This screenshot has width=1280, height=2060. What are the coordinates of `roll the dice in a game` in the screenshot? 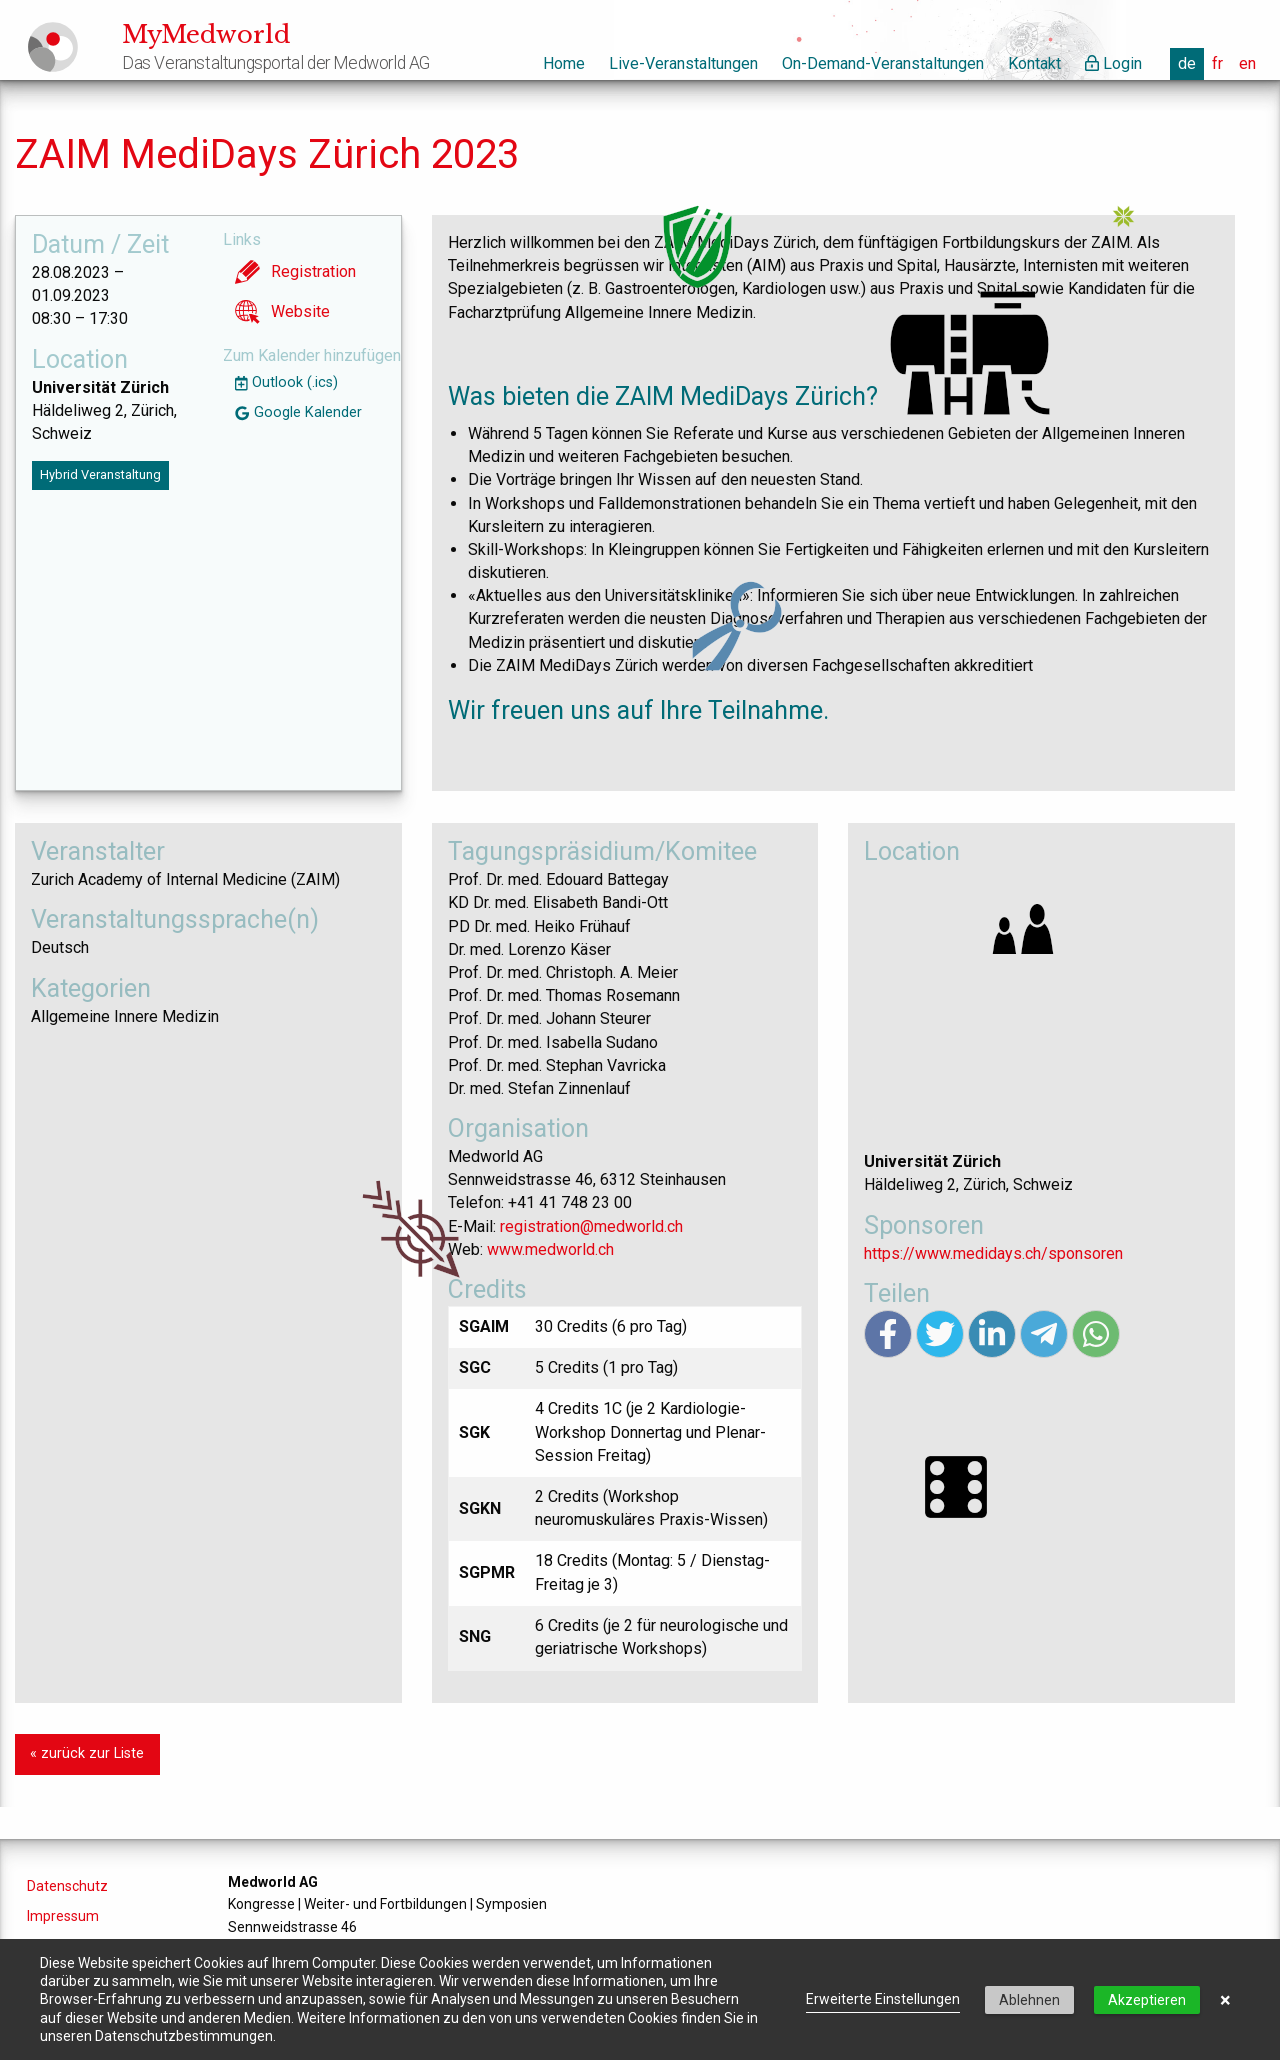 It's located at (956, 1487).